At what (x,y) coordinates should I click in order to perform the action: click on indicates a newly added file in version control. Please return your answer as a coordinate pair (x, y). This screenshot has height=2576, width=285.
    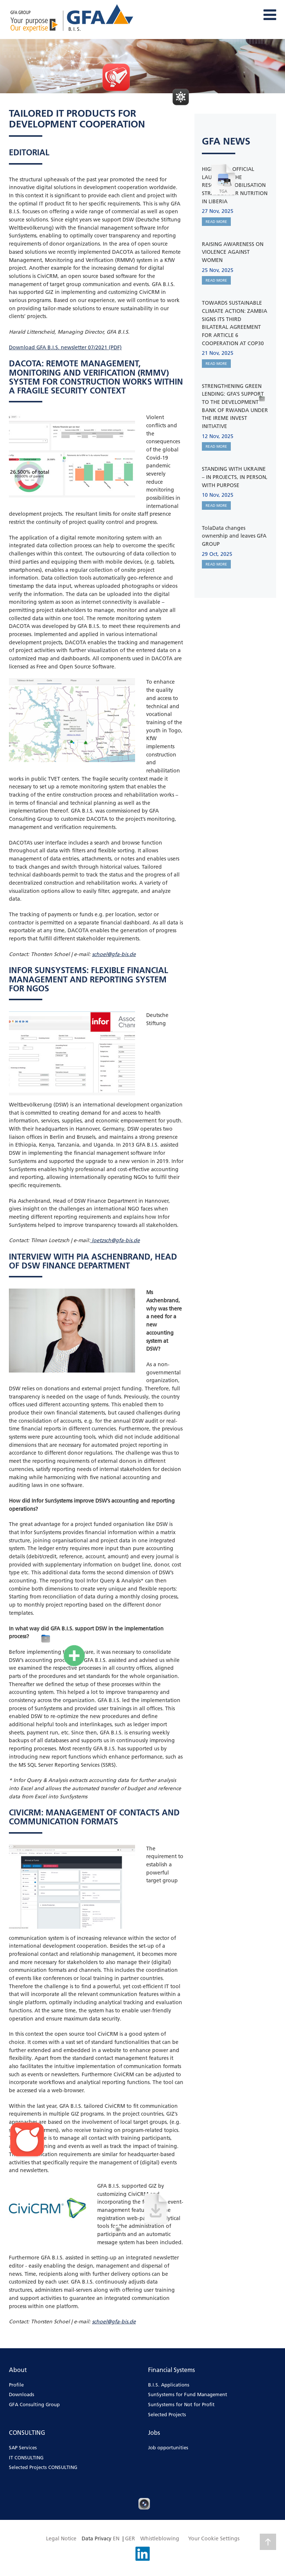
    Looking at the image, I should click on (74, 1656).